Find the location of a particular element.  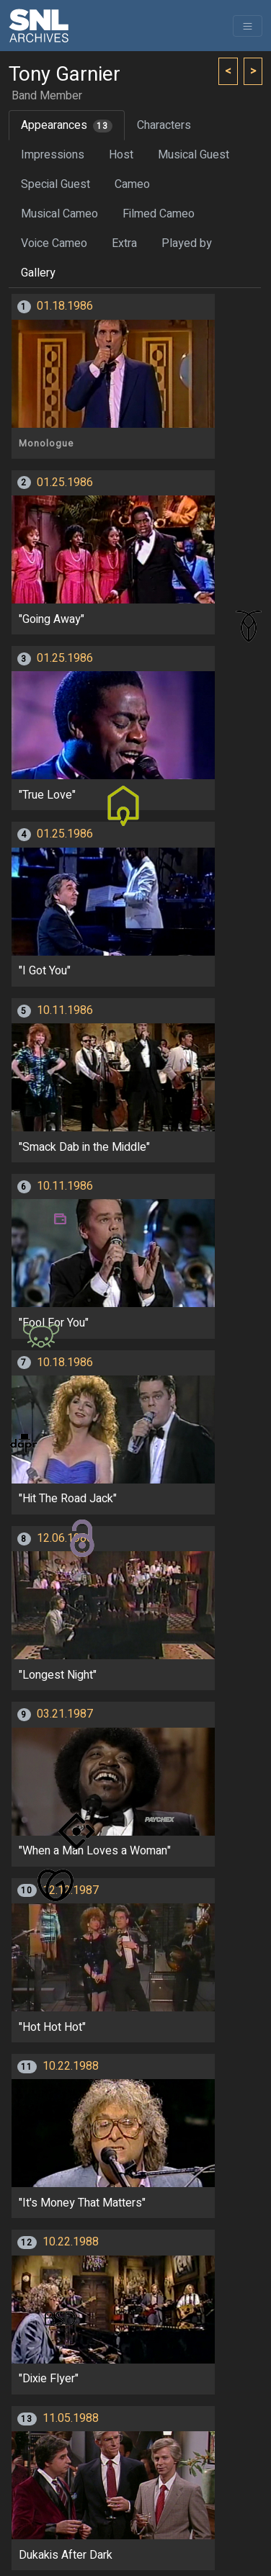

cockroach labs company logo is located at coordinates (249, 627).